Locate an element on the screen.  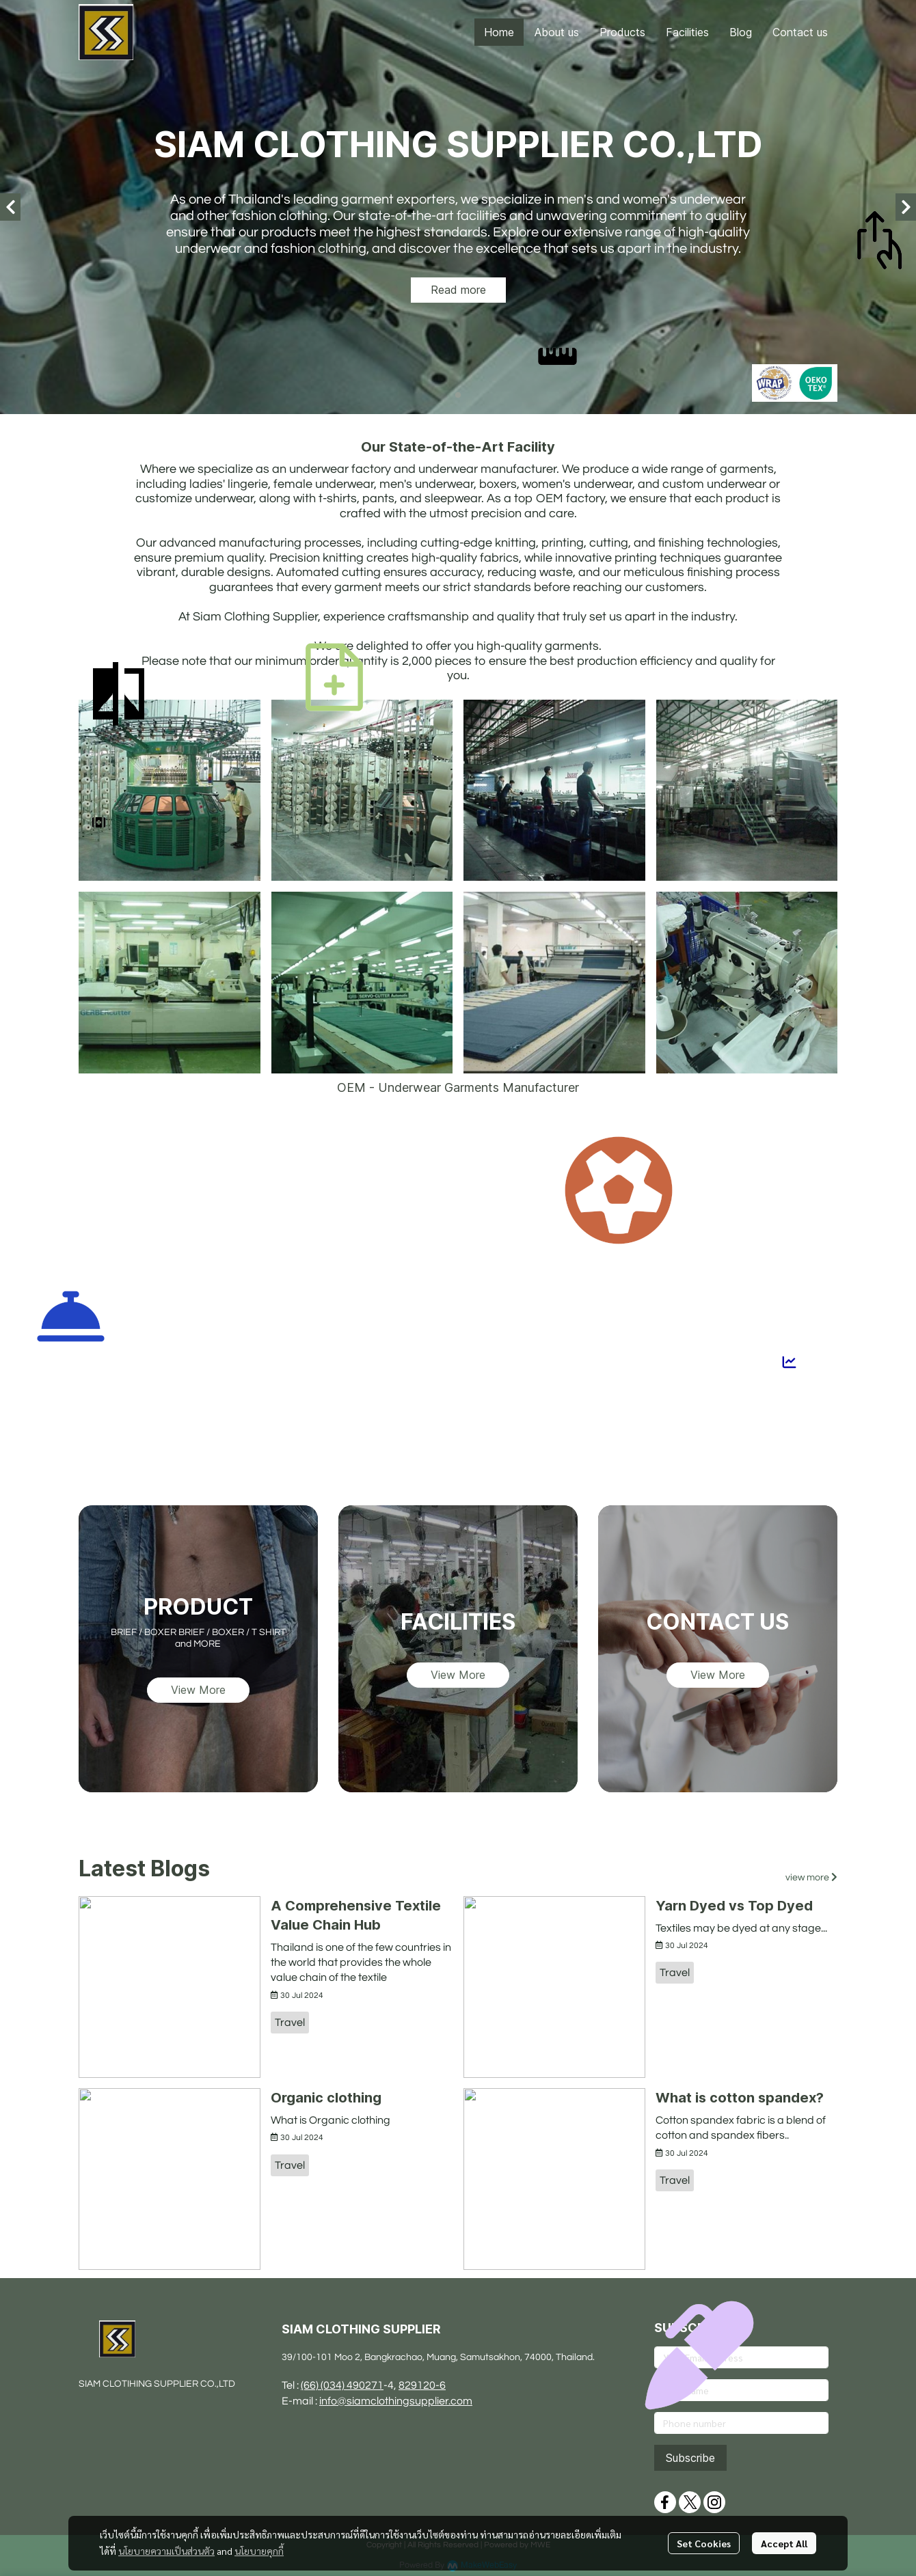
create a new file is located at coordinates (334, 677).